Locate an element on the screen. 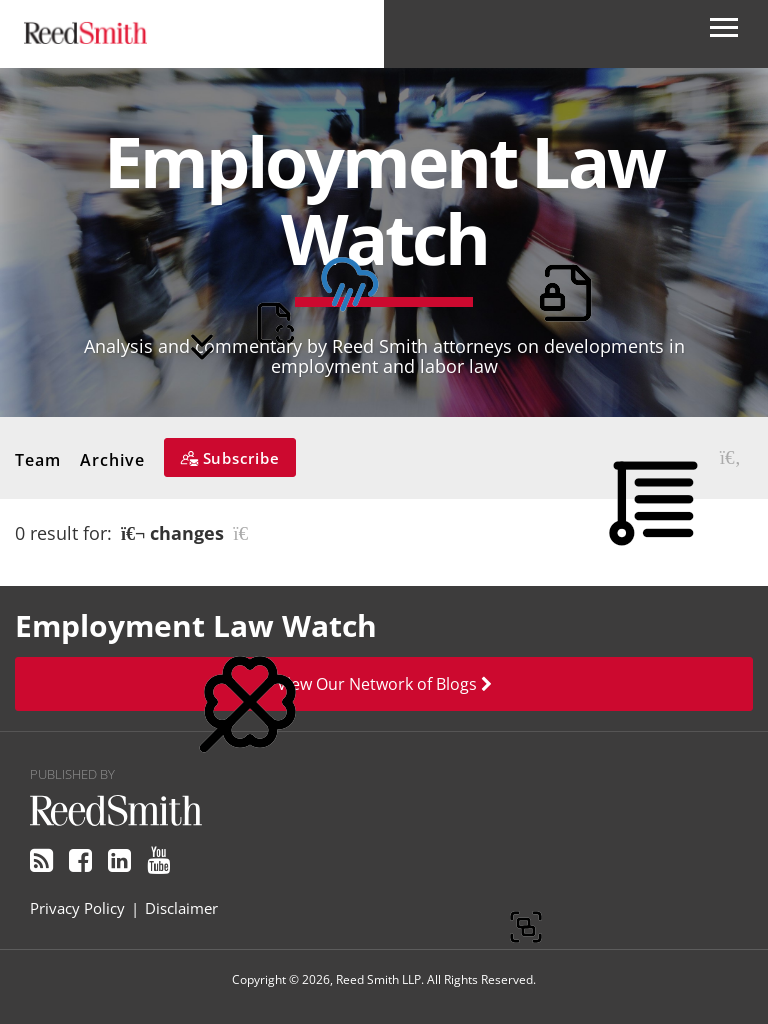  adjust window blinds or shades is located at coordinates (655, 503).